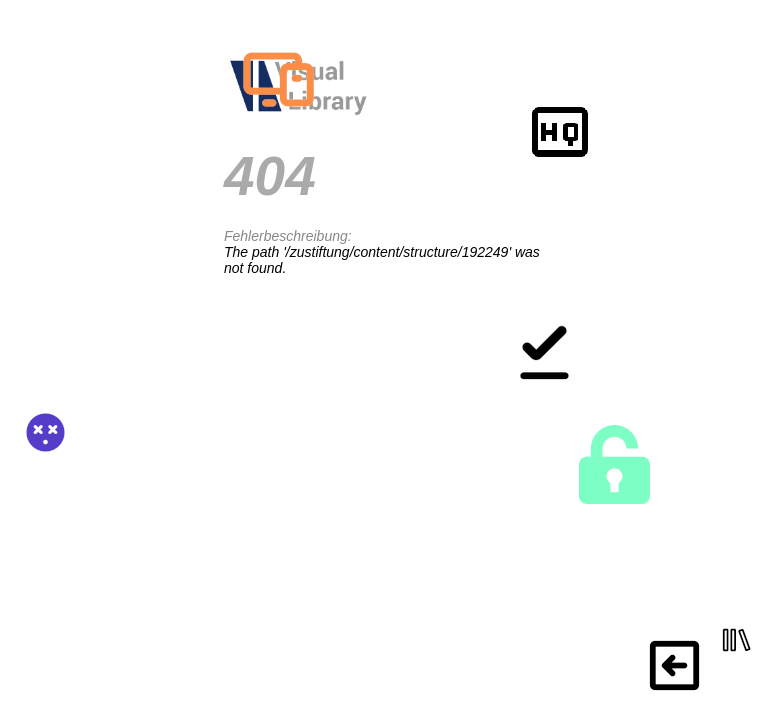 The image size is (768, 720). I want to click on manage connected devices, so click(277, 79).